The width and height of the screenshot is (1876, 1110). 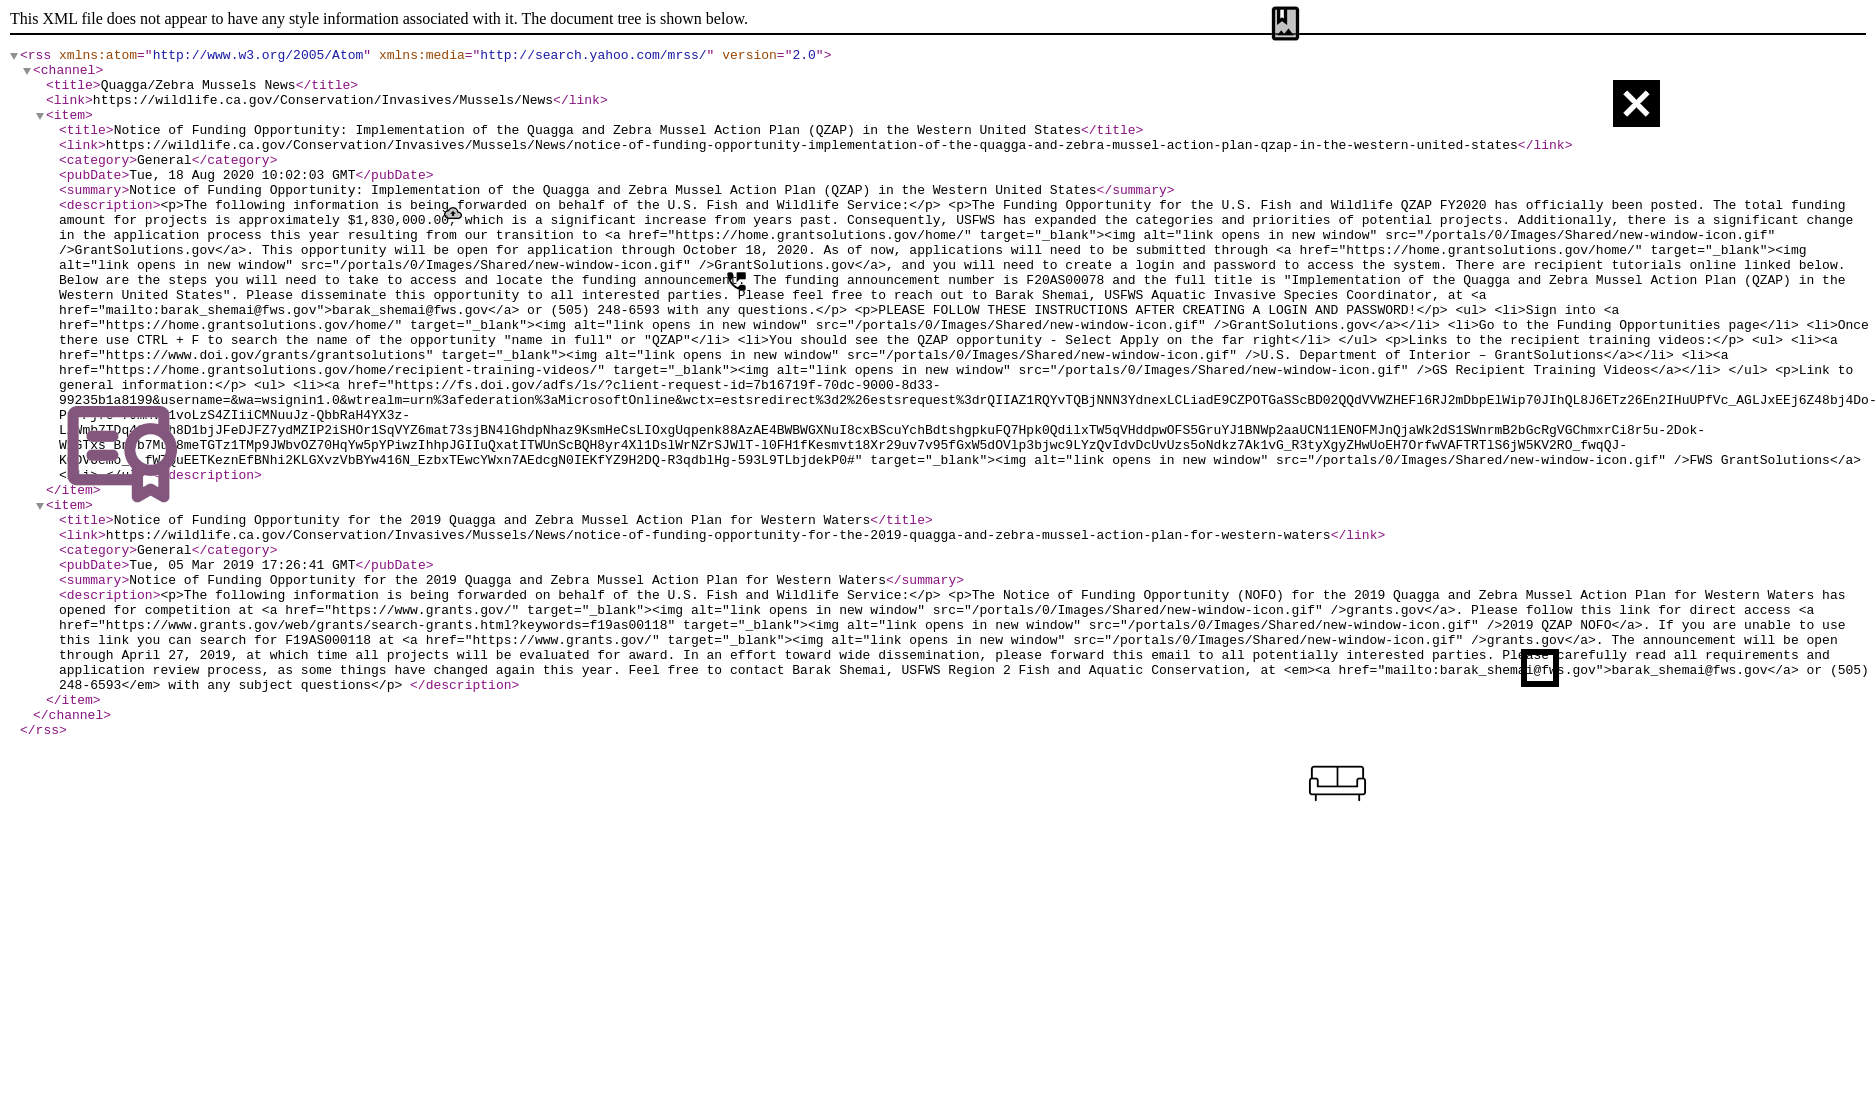 What do you see at coordinates (1337, 782) in the screenshot?
I see `browse furniture or home decor items` at bounding box center [1337, 782].